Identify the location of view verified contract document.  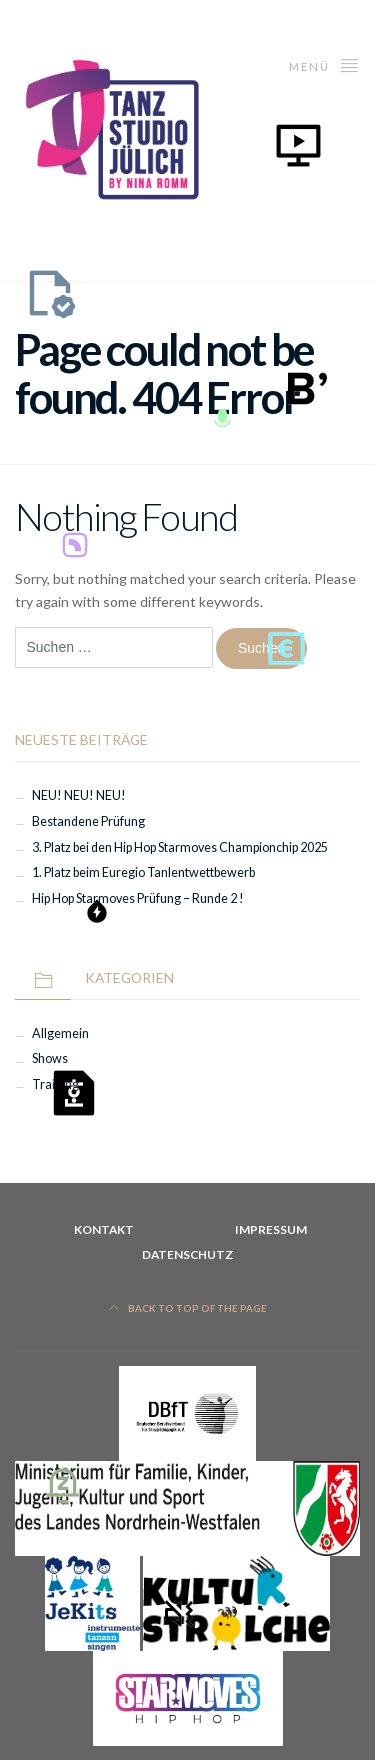
(50, 293).